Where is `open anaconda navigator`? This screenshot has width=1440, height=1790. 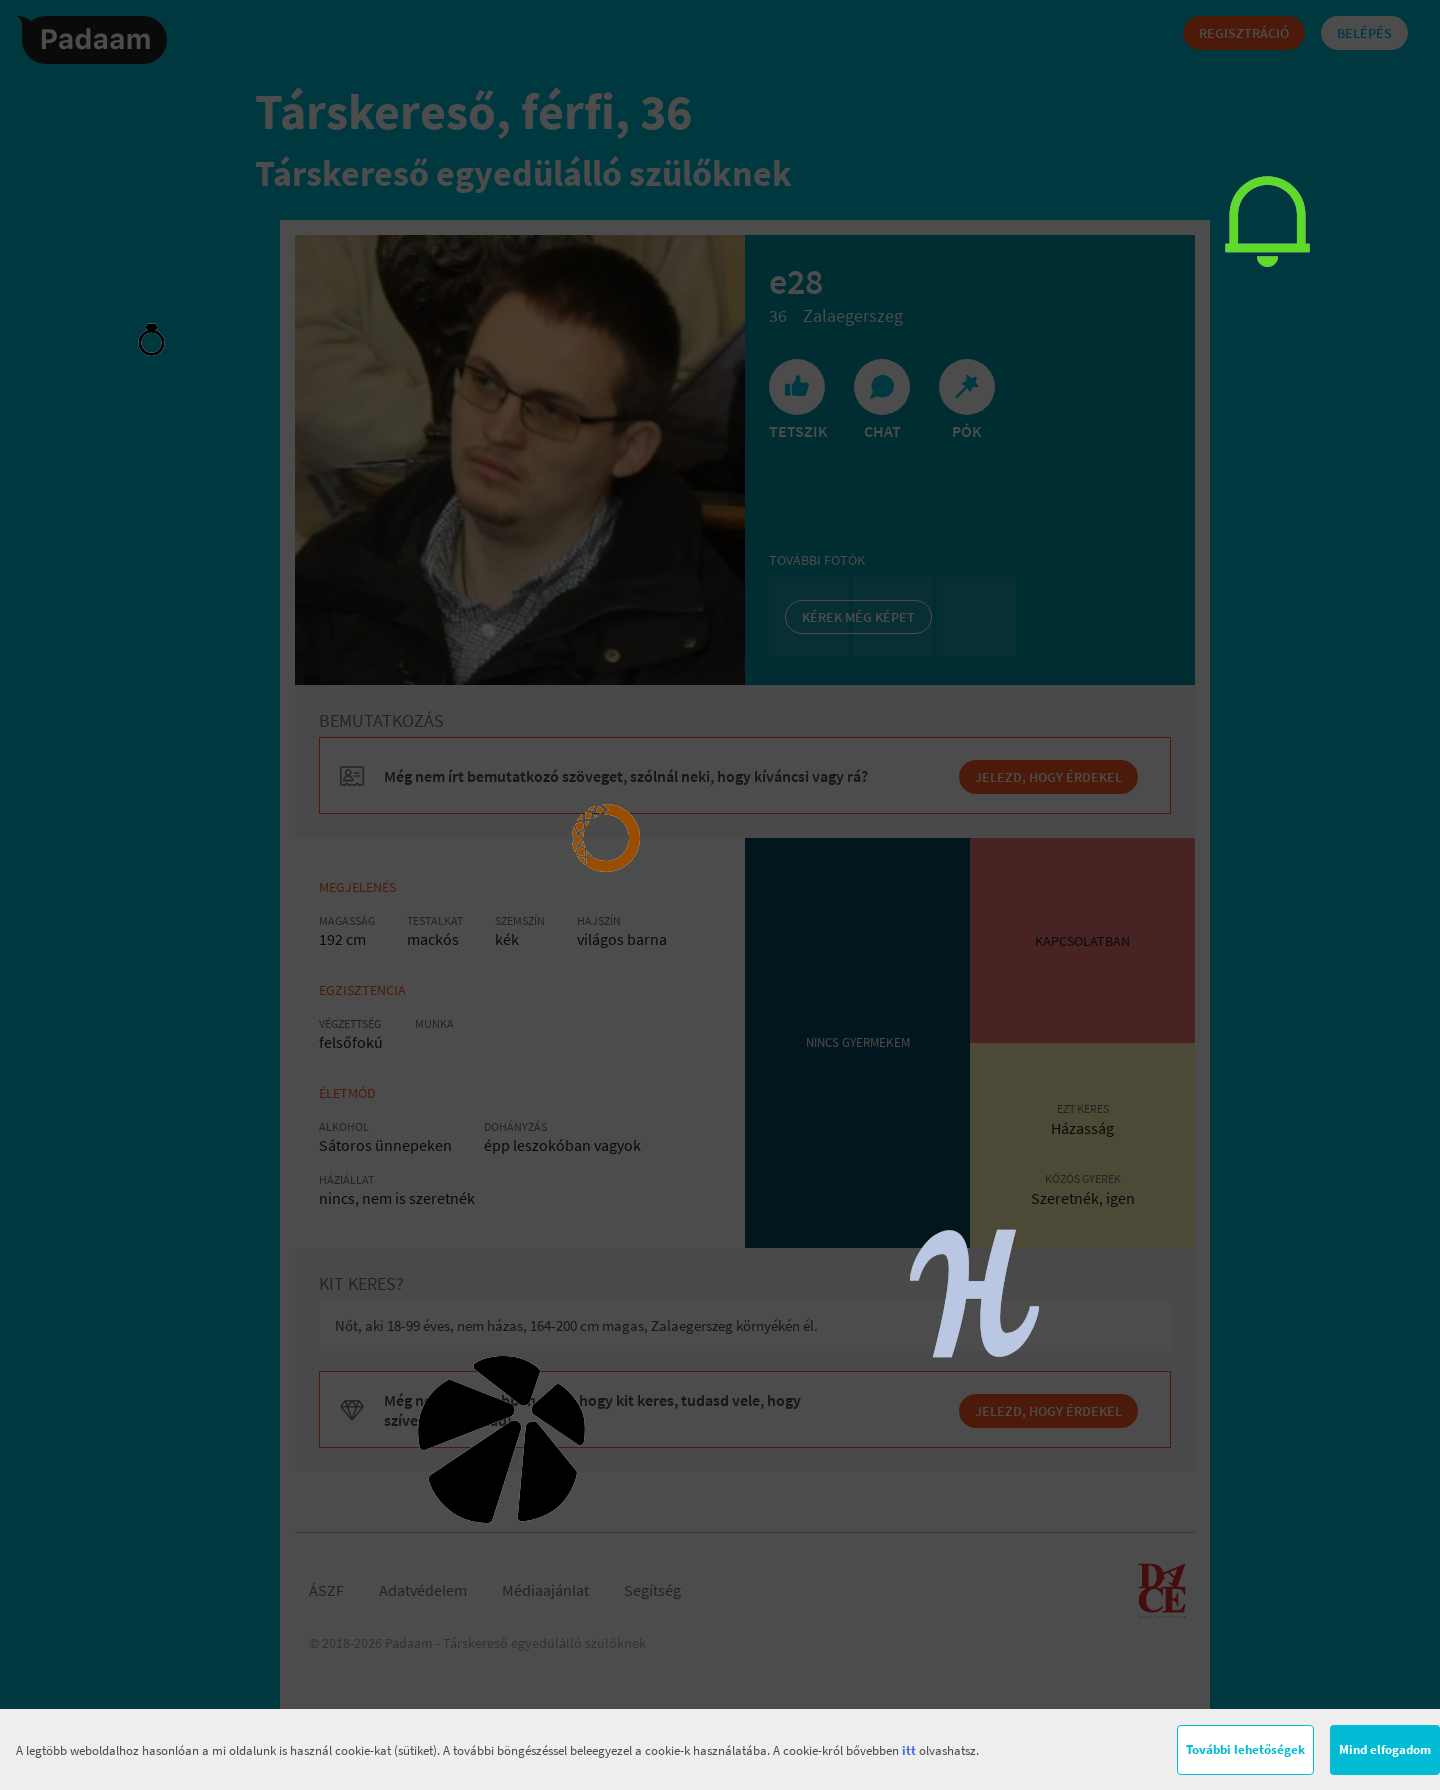 open anaconda navigator is located at coordinates (606, 838).